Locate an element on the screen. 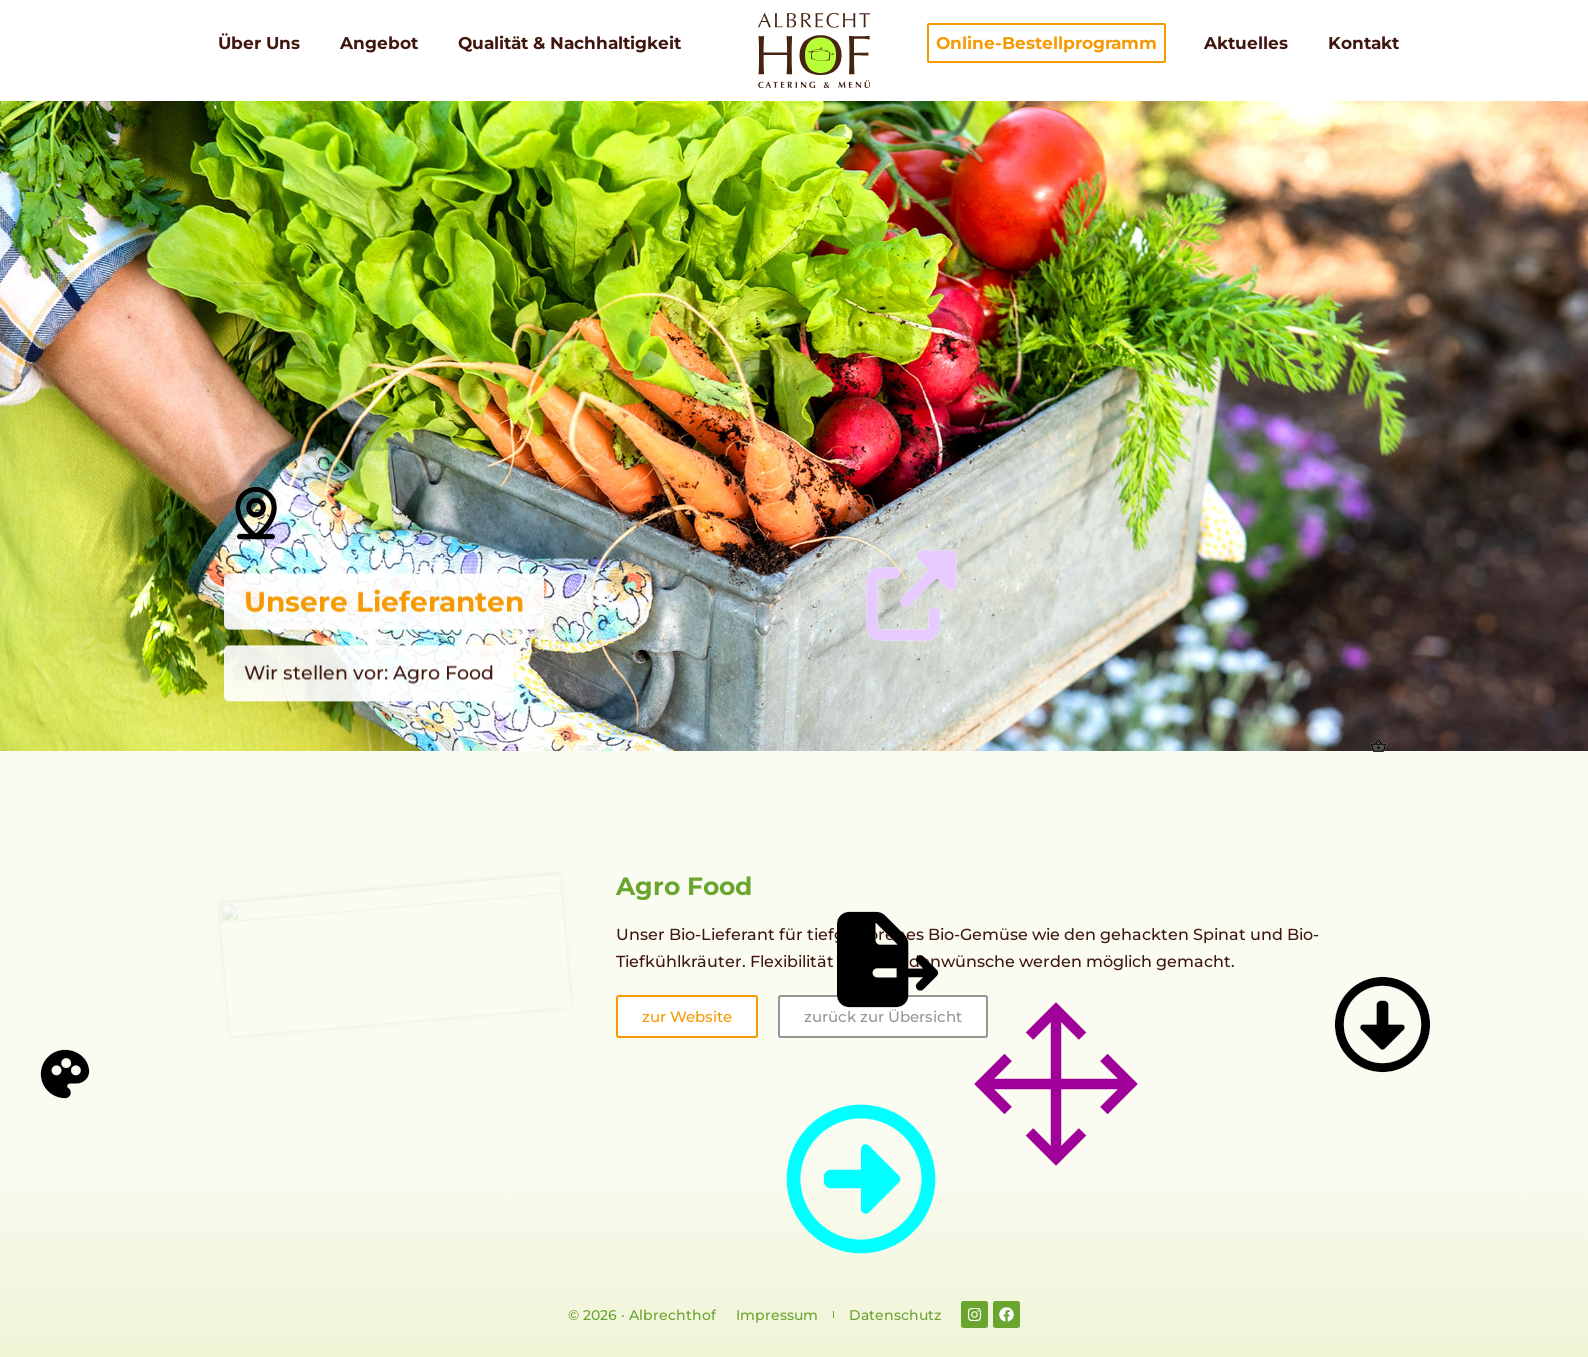 The height and width of the screenshot is (1357, 1588). move or reposition an element is located at coordinates (1056, 1084).